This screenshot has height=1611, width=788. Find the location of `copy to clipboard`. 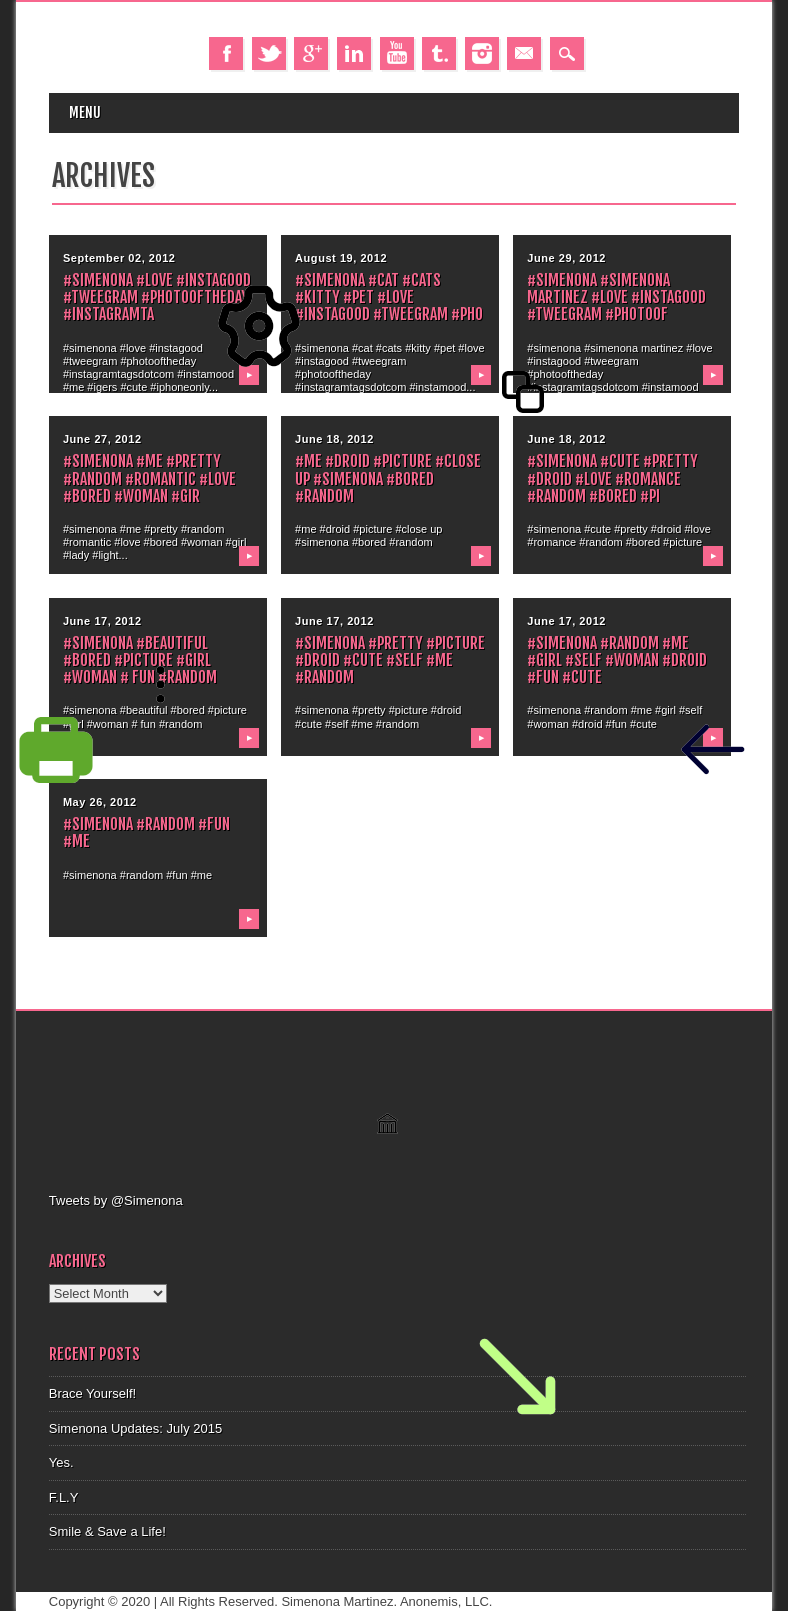

copy to clipboard is located at coordinates (523, 392).